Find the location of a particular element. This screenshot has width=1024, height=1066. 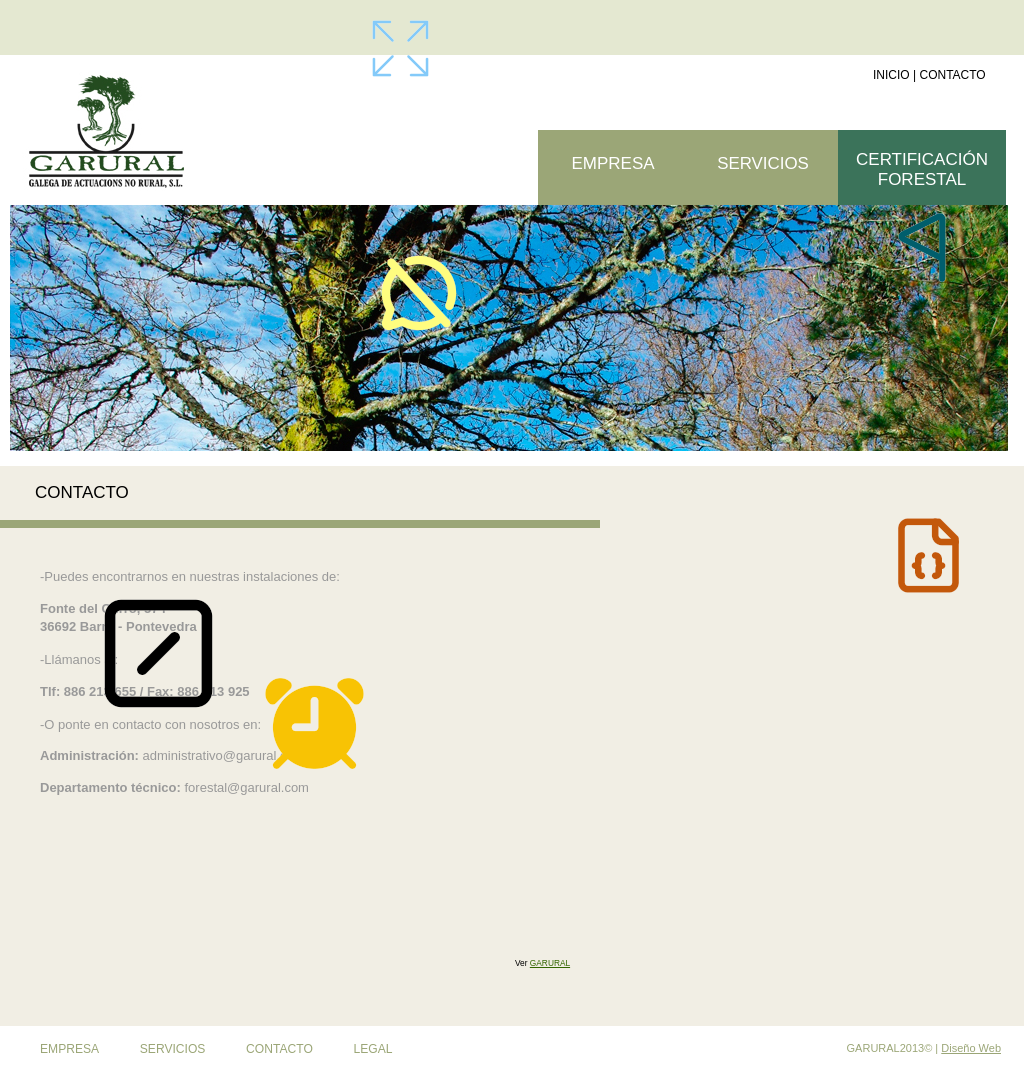

mark or flag an item for review is located at coordinates (923, 247).